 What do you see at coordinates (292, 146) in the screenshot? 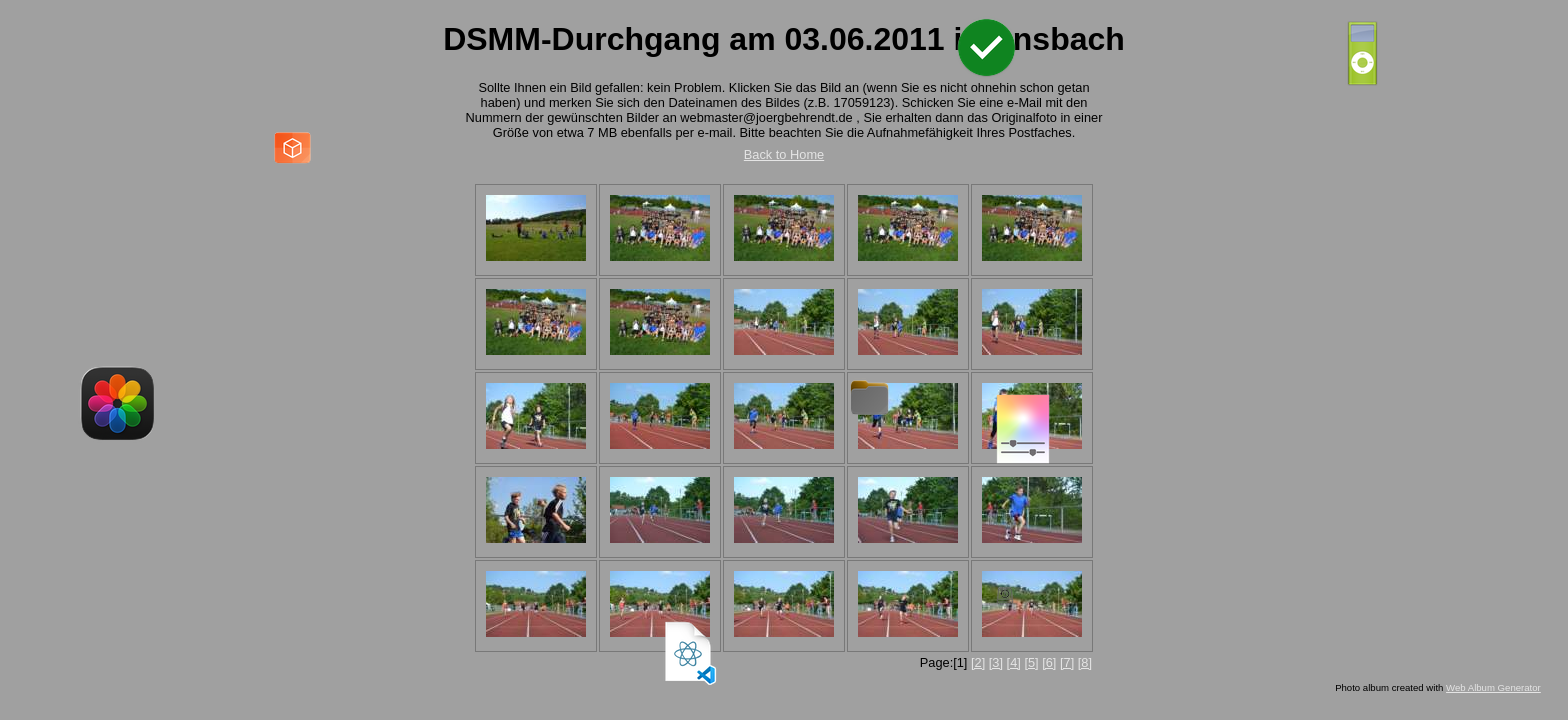
I see `open a Blender 3D project file` at bounding box center [292, 146].